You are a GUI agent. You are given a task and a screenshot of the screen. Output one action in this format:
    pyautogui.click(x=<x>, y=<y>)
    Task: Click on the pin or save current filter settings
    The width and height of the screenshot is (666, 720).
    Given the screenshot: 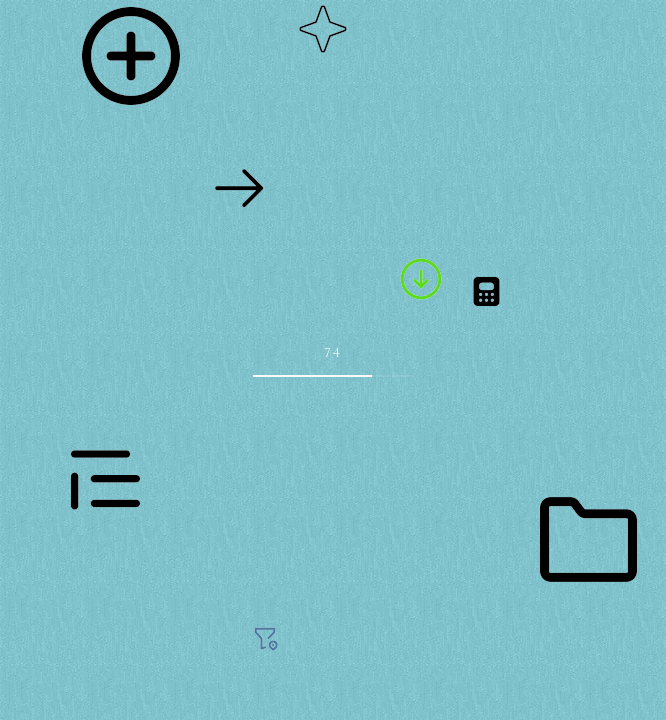 What is the action you would take?
    pyautogui.click(x=265, y=638)
    